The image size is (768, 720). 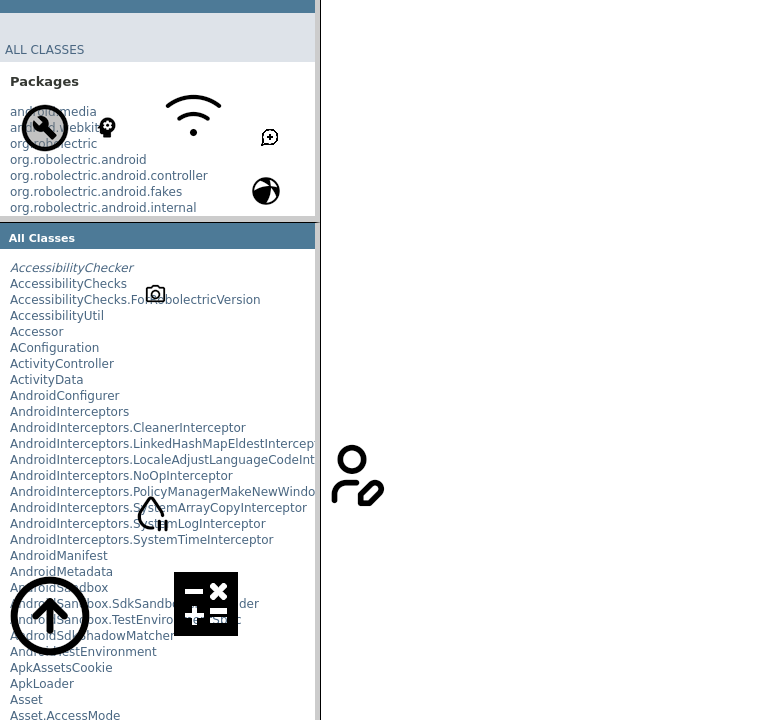 I want to click on add a review or comment to a location, so click(x=270, y=137).